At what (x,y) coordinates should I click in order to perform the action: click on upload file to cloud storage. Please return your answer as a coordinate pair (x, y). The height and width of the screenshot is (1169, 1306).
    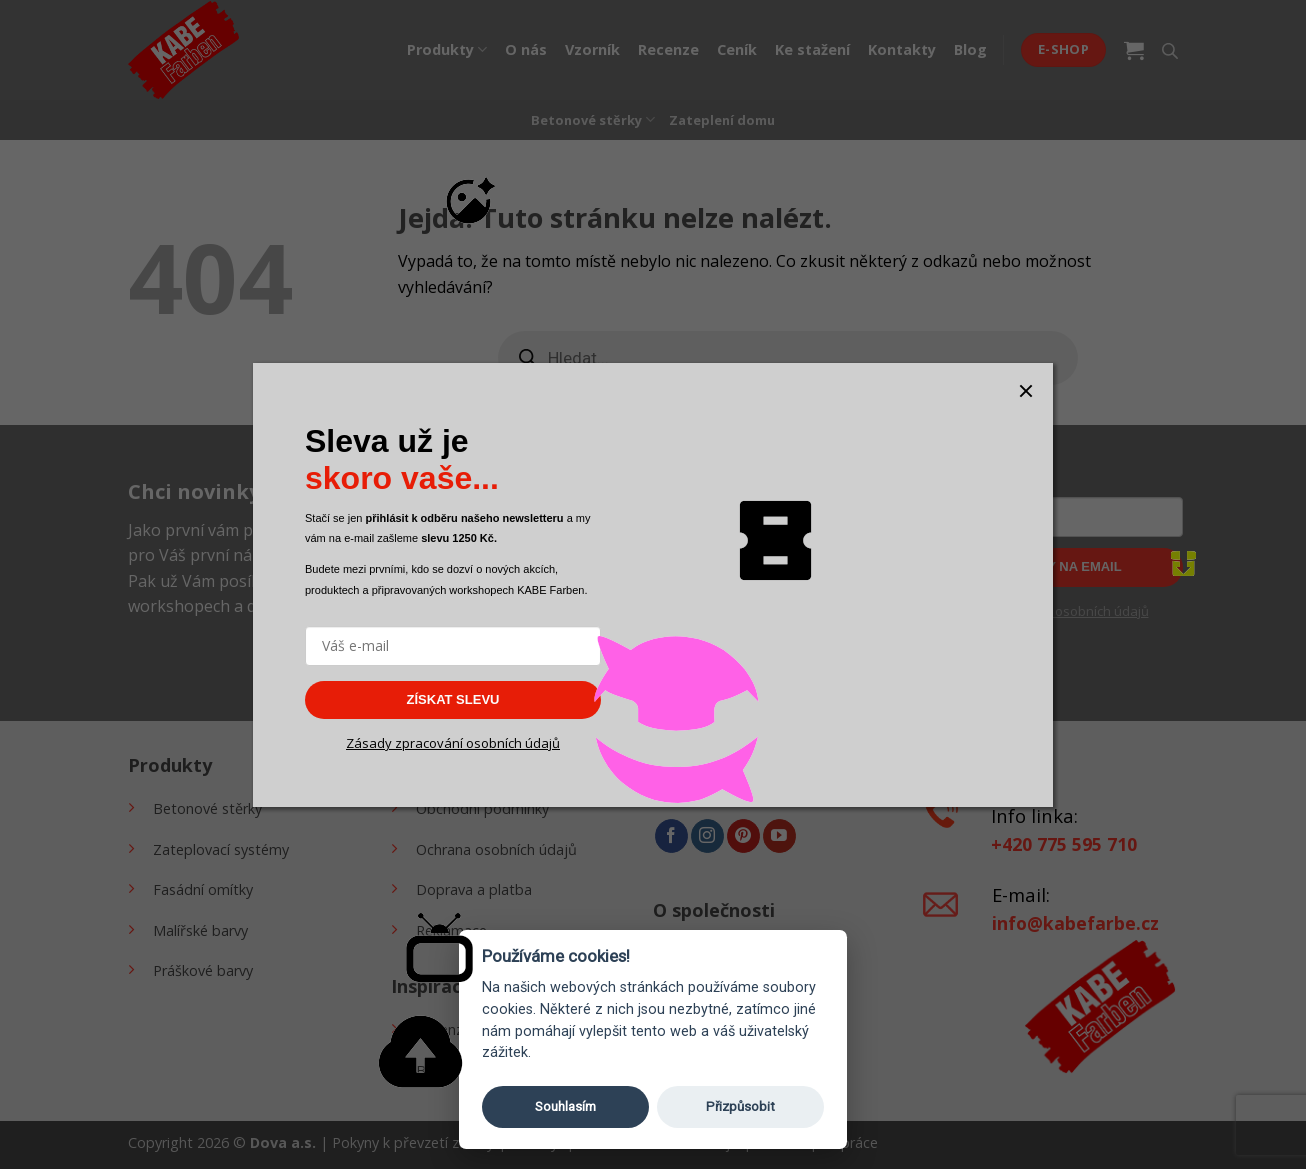
    Looking at the image, I should click on (420, 1053).